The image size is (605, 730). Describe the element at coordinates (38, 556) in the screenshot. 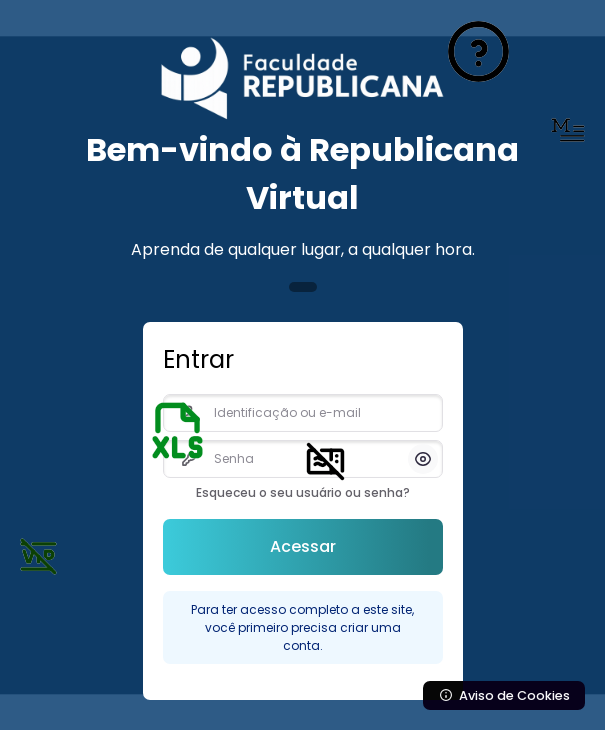

I see `vip status is currently inactive or disabled` at that location.